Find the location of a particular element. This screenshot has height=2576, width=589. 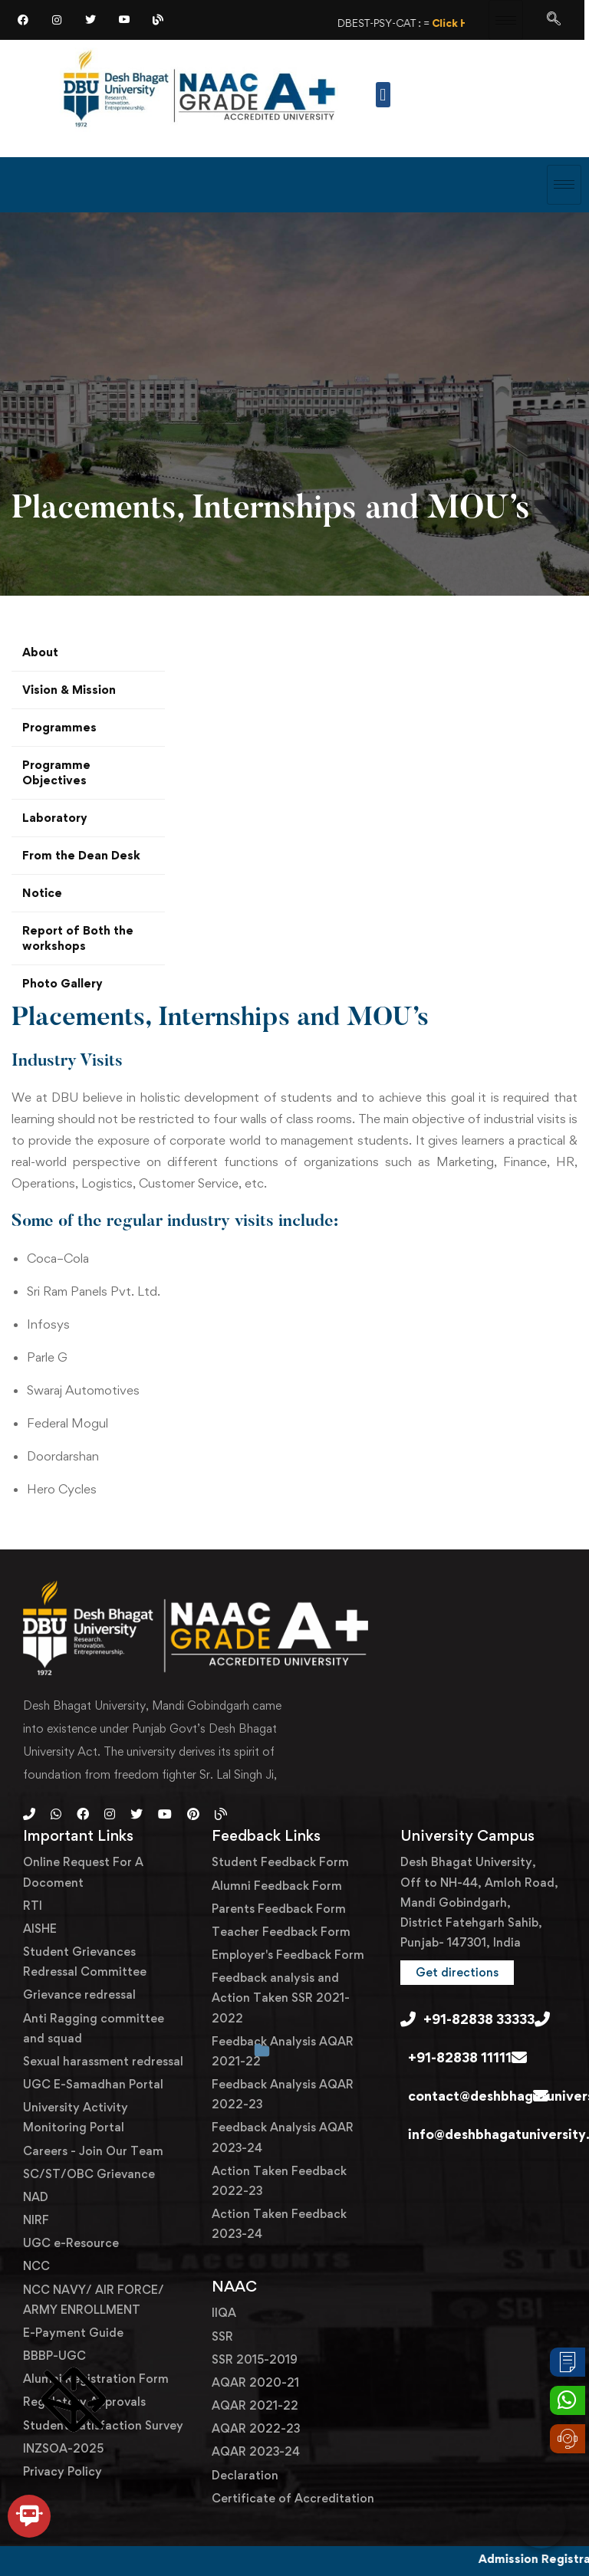

disable 3D object view is located at coordinates (74, 2400).